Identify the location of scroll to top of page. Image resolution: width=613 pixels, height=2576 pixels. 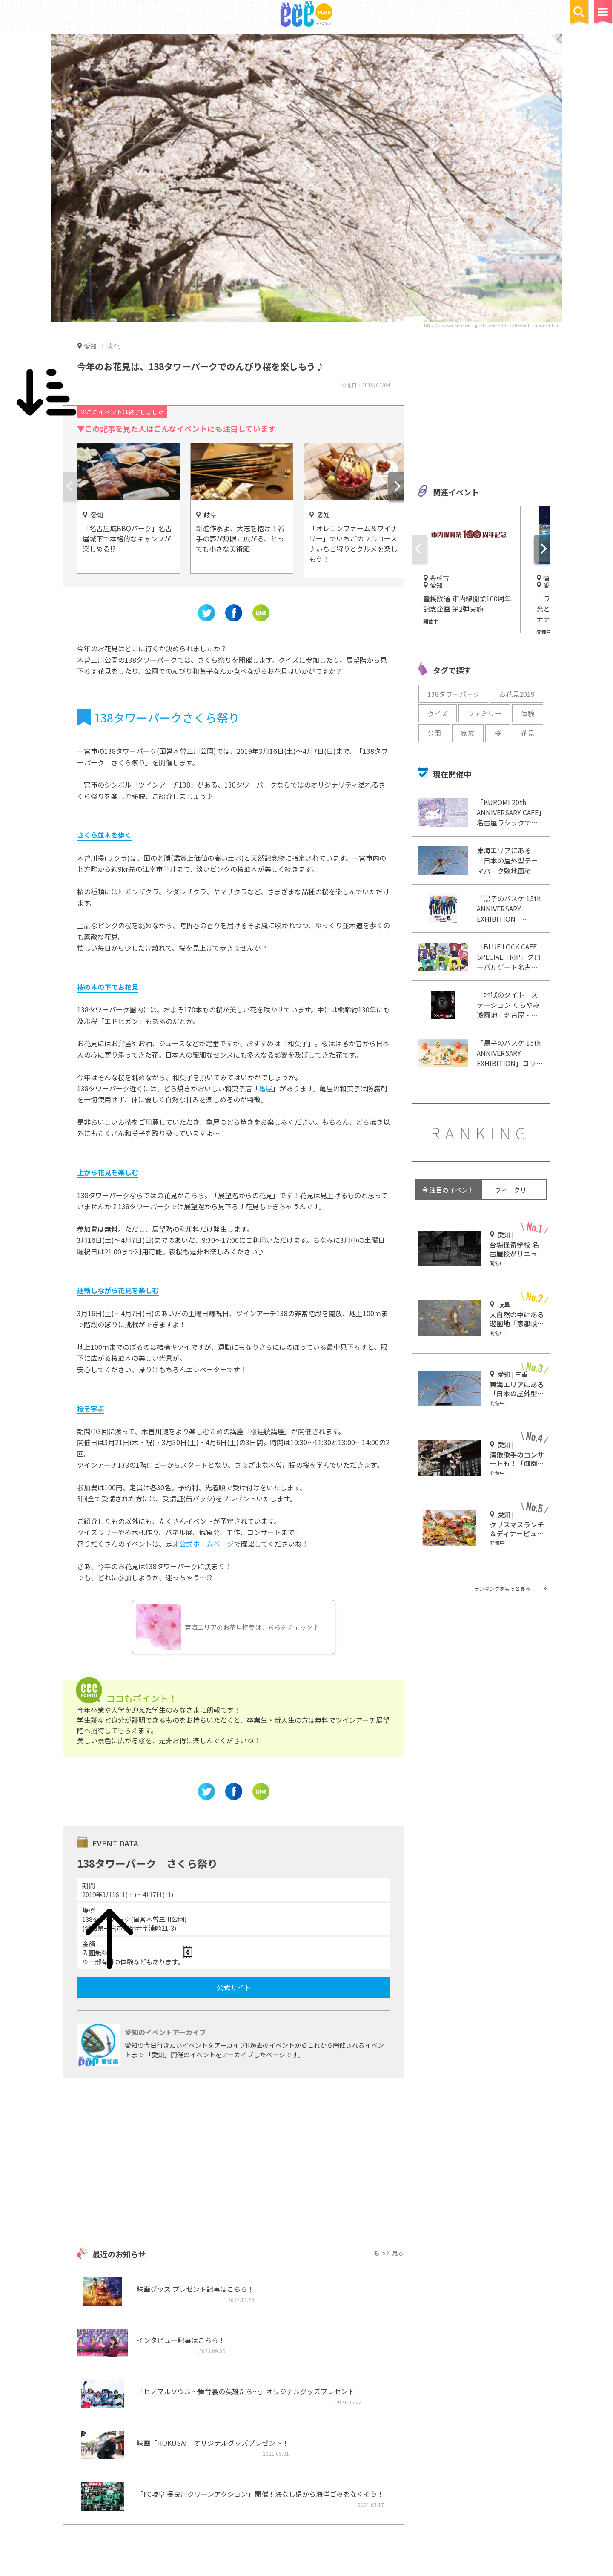
(110, 1940).